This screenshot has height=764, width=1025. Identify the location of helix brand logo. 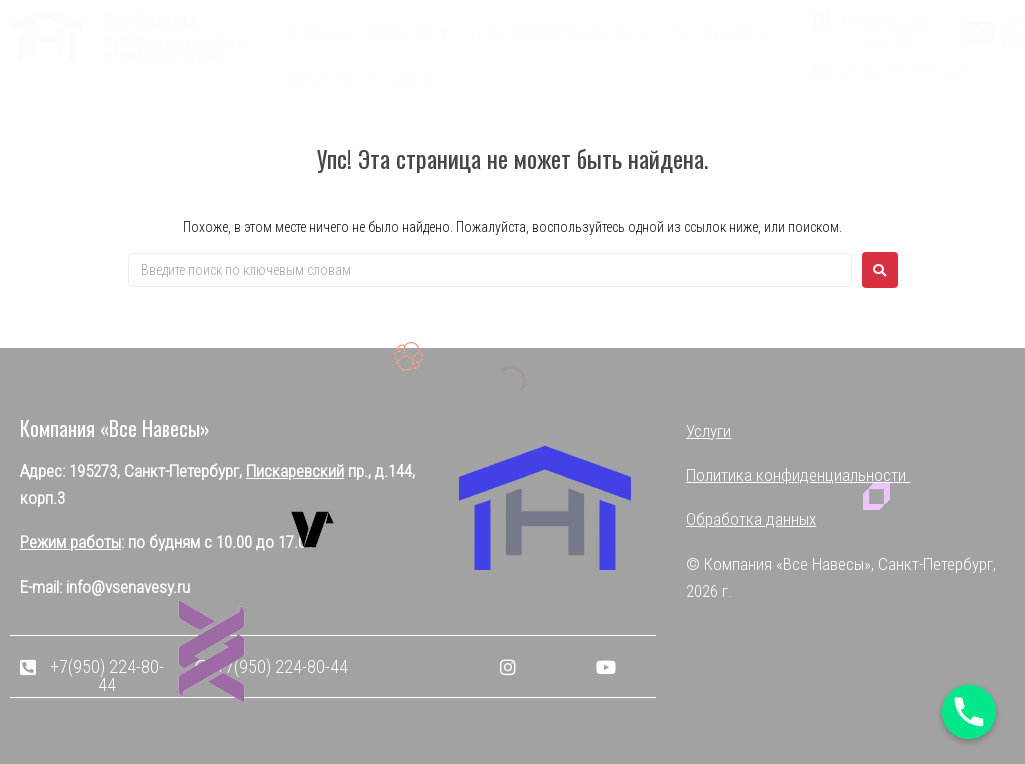
(211, 651).